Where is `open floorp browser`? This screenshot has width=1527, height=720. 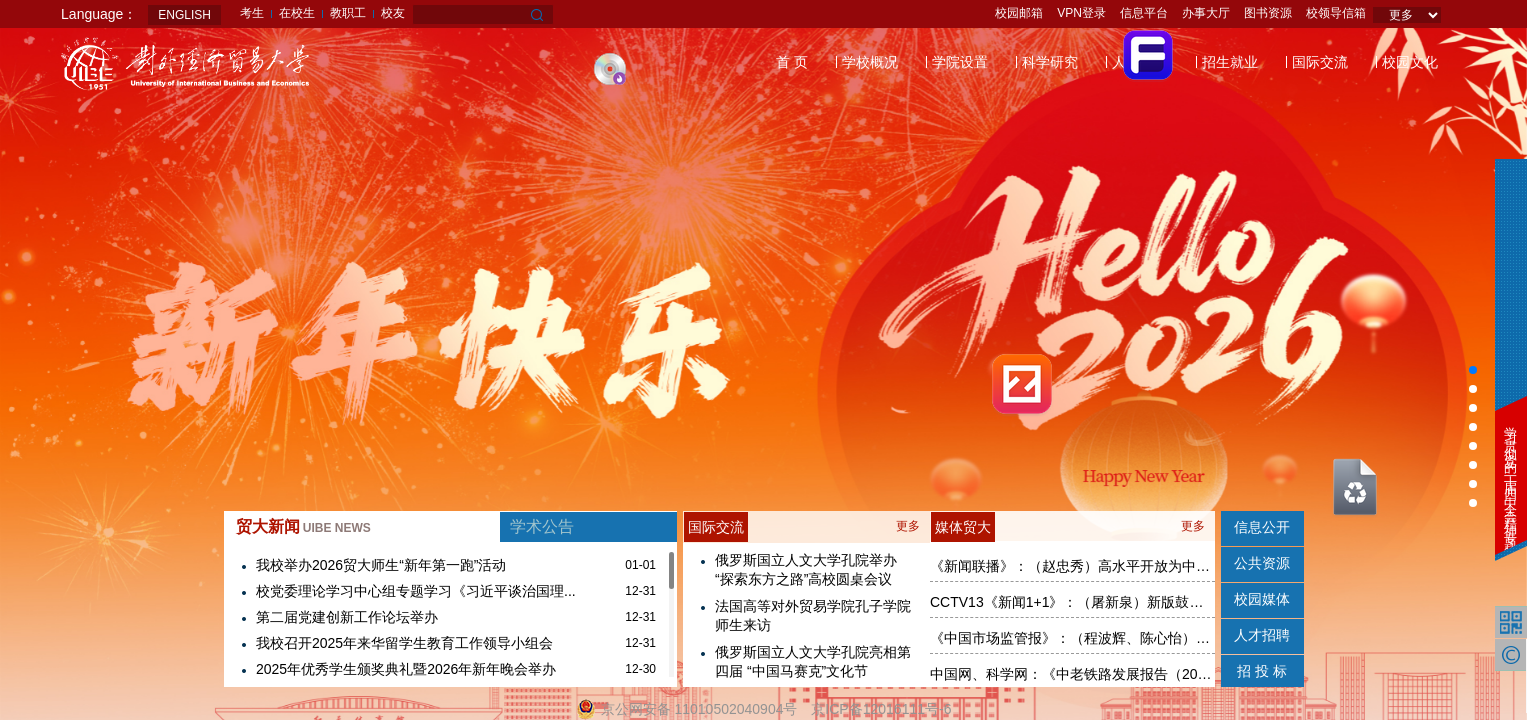
open floorp browser is located at coordinates (1148, 55).